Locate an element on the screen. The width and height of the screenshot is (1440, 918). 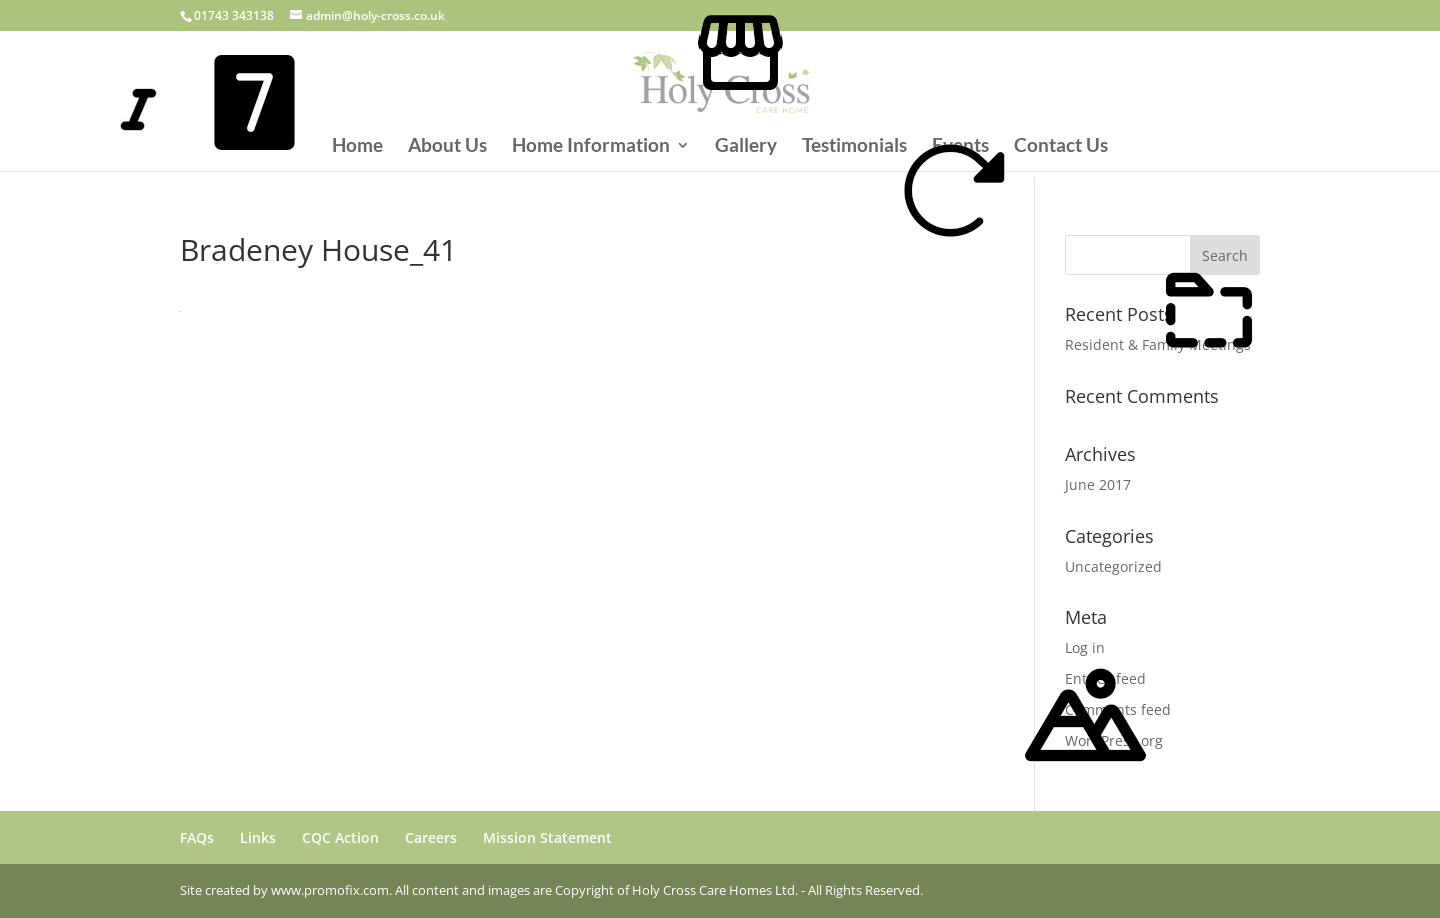
apply italic formatting to selected text is located at coordinates (138, 112).